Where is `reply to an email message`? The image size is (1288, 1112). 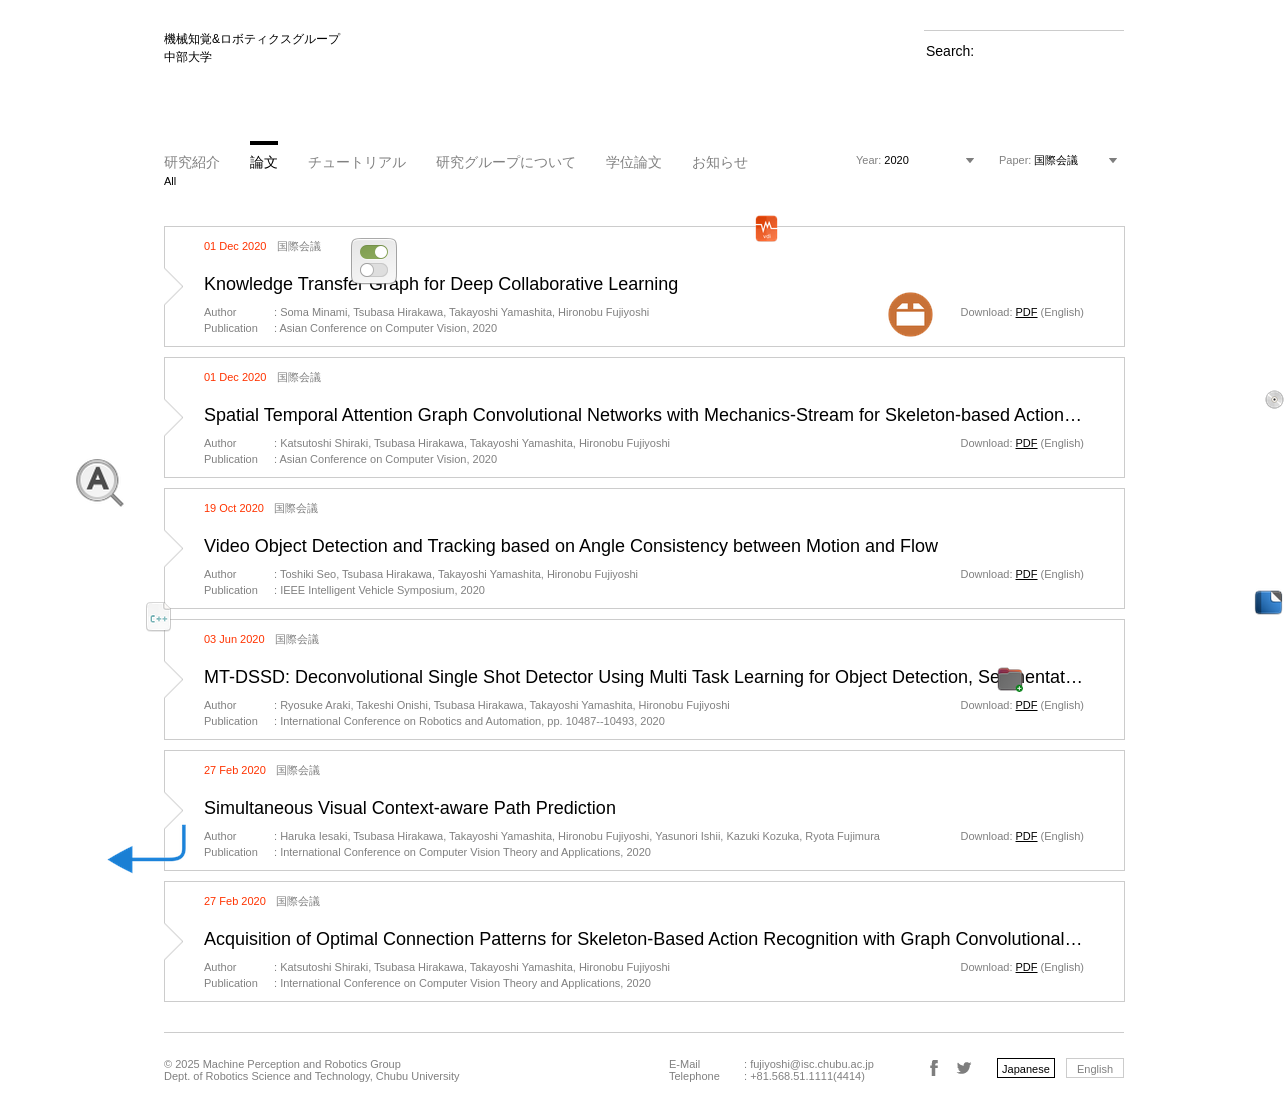 reply to an email message is located at coordinates (145, 848).